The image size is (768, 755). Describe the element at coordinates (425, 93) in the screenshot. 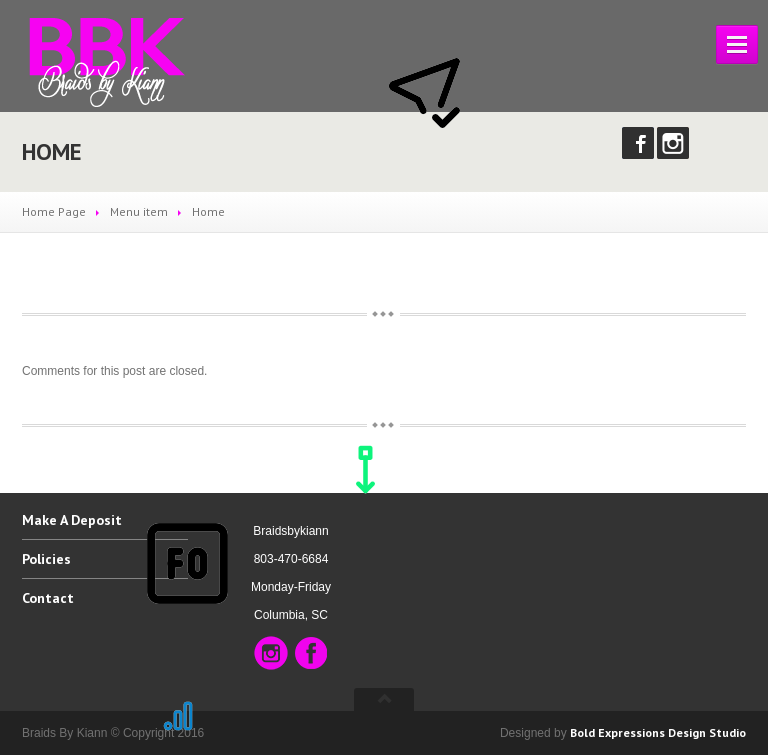

I see `location successfully shared` at that location.